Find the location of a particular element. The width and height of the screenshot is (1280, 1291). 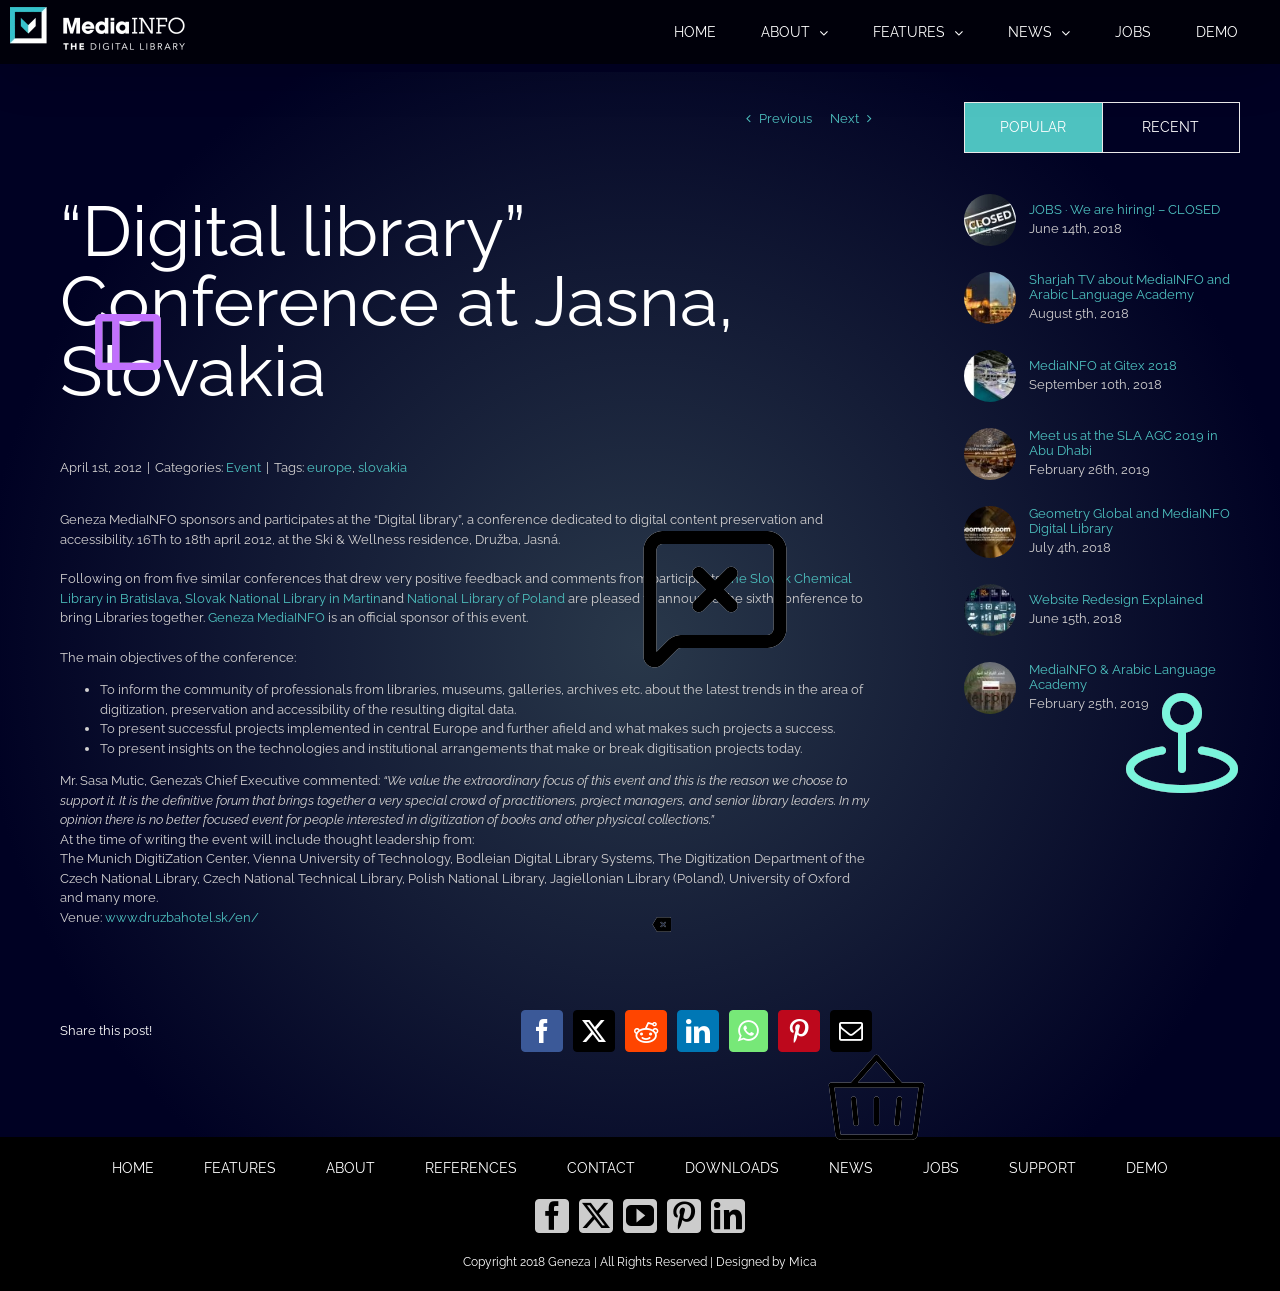

delete a message or conversation is located at coordinates (715, 596).